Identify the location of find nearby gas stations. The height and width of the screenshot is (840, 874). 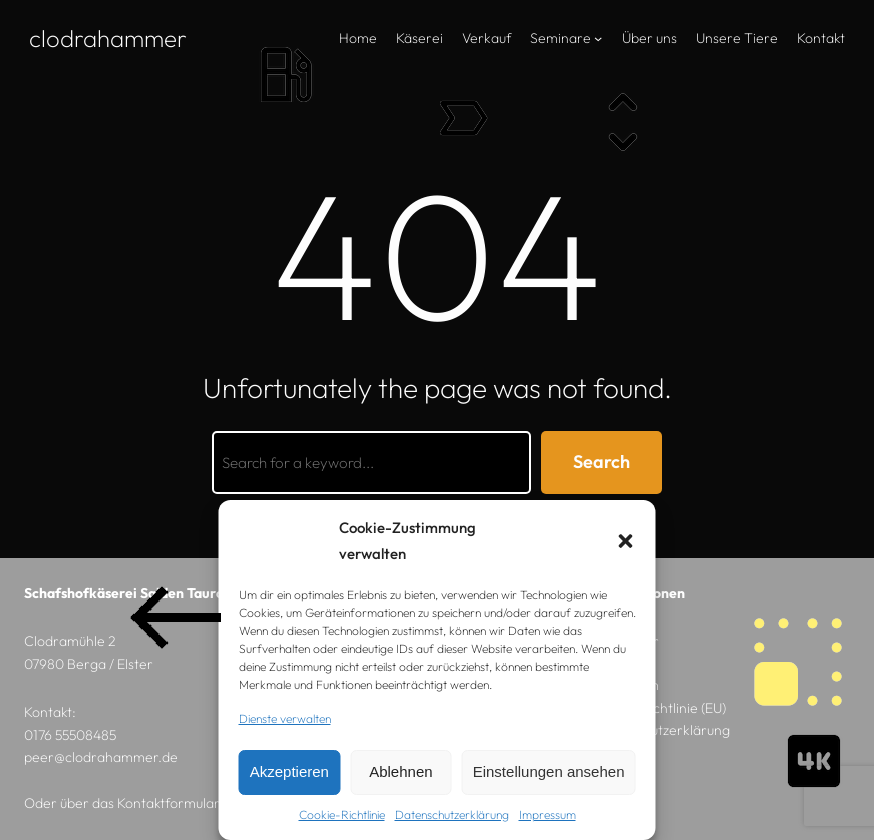
(285, 74).